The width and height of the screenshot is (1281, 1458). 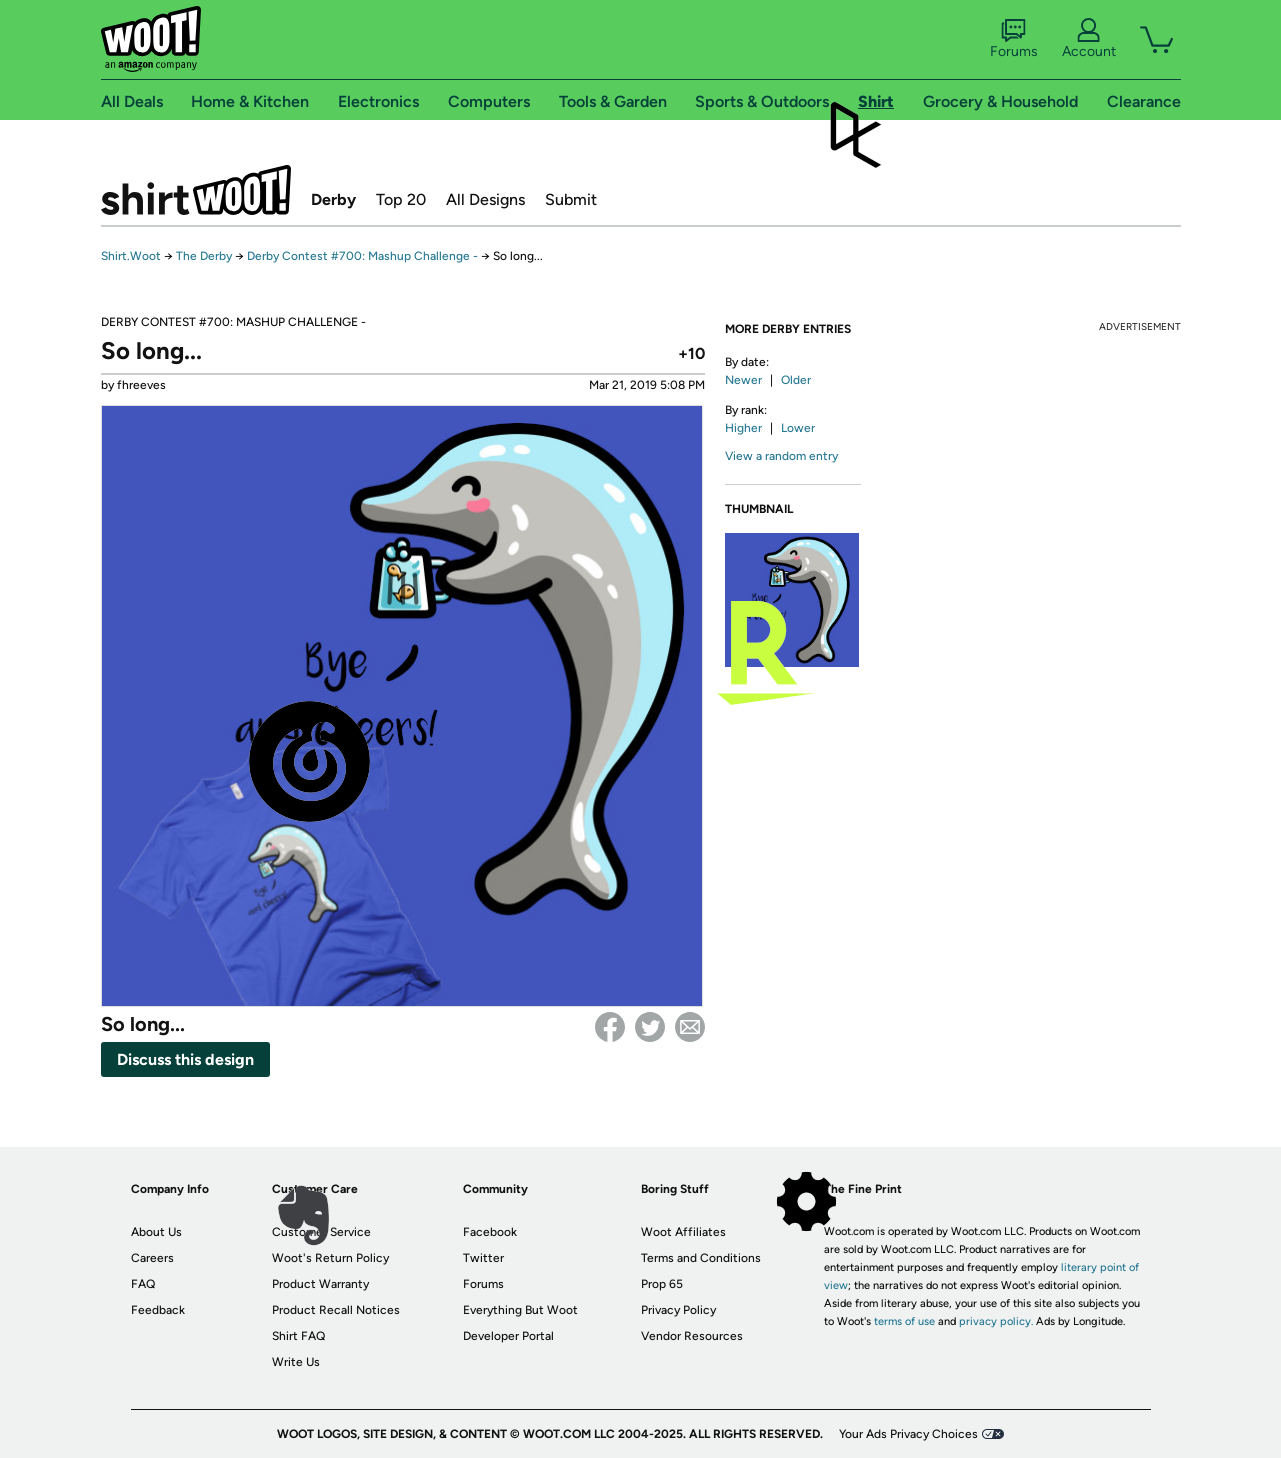 I want to click on open netease cloud music app, so click(x=309, y=761).